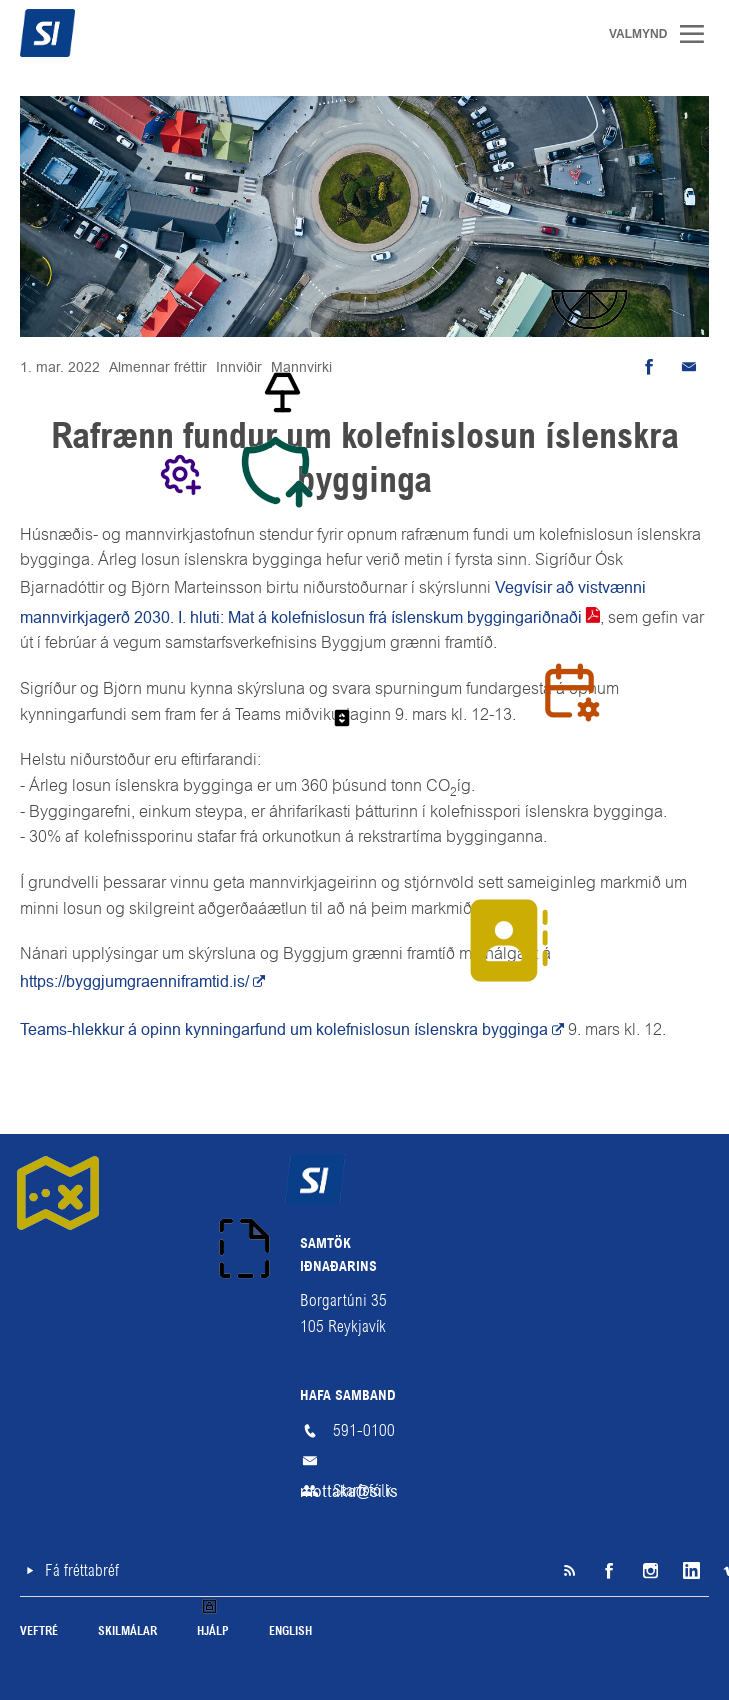 The height and width of the screenshot is (1700, 729). Describe the element at coordinates (58, 1193) in the screenshot. I see `view route directions on map` at that location.